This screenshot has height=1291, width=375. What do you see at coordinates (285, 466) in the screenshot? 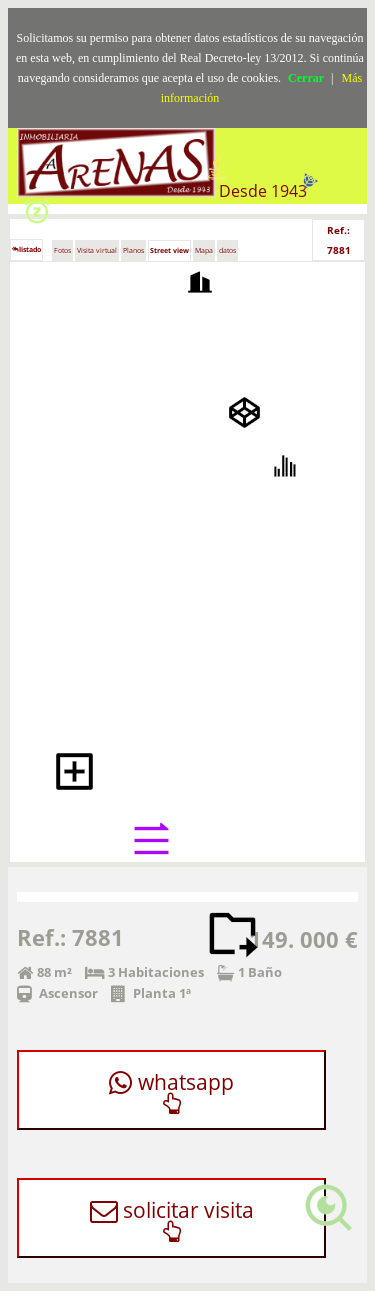
I see `view grouped bar chart data` at bounding box center [285, 466].